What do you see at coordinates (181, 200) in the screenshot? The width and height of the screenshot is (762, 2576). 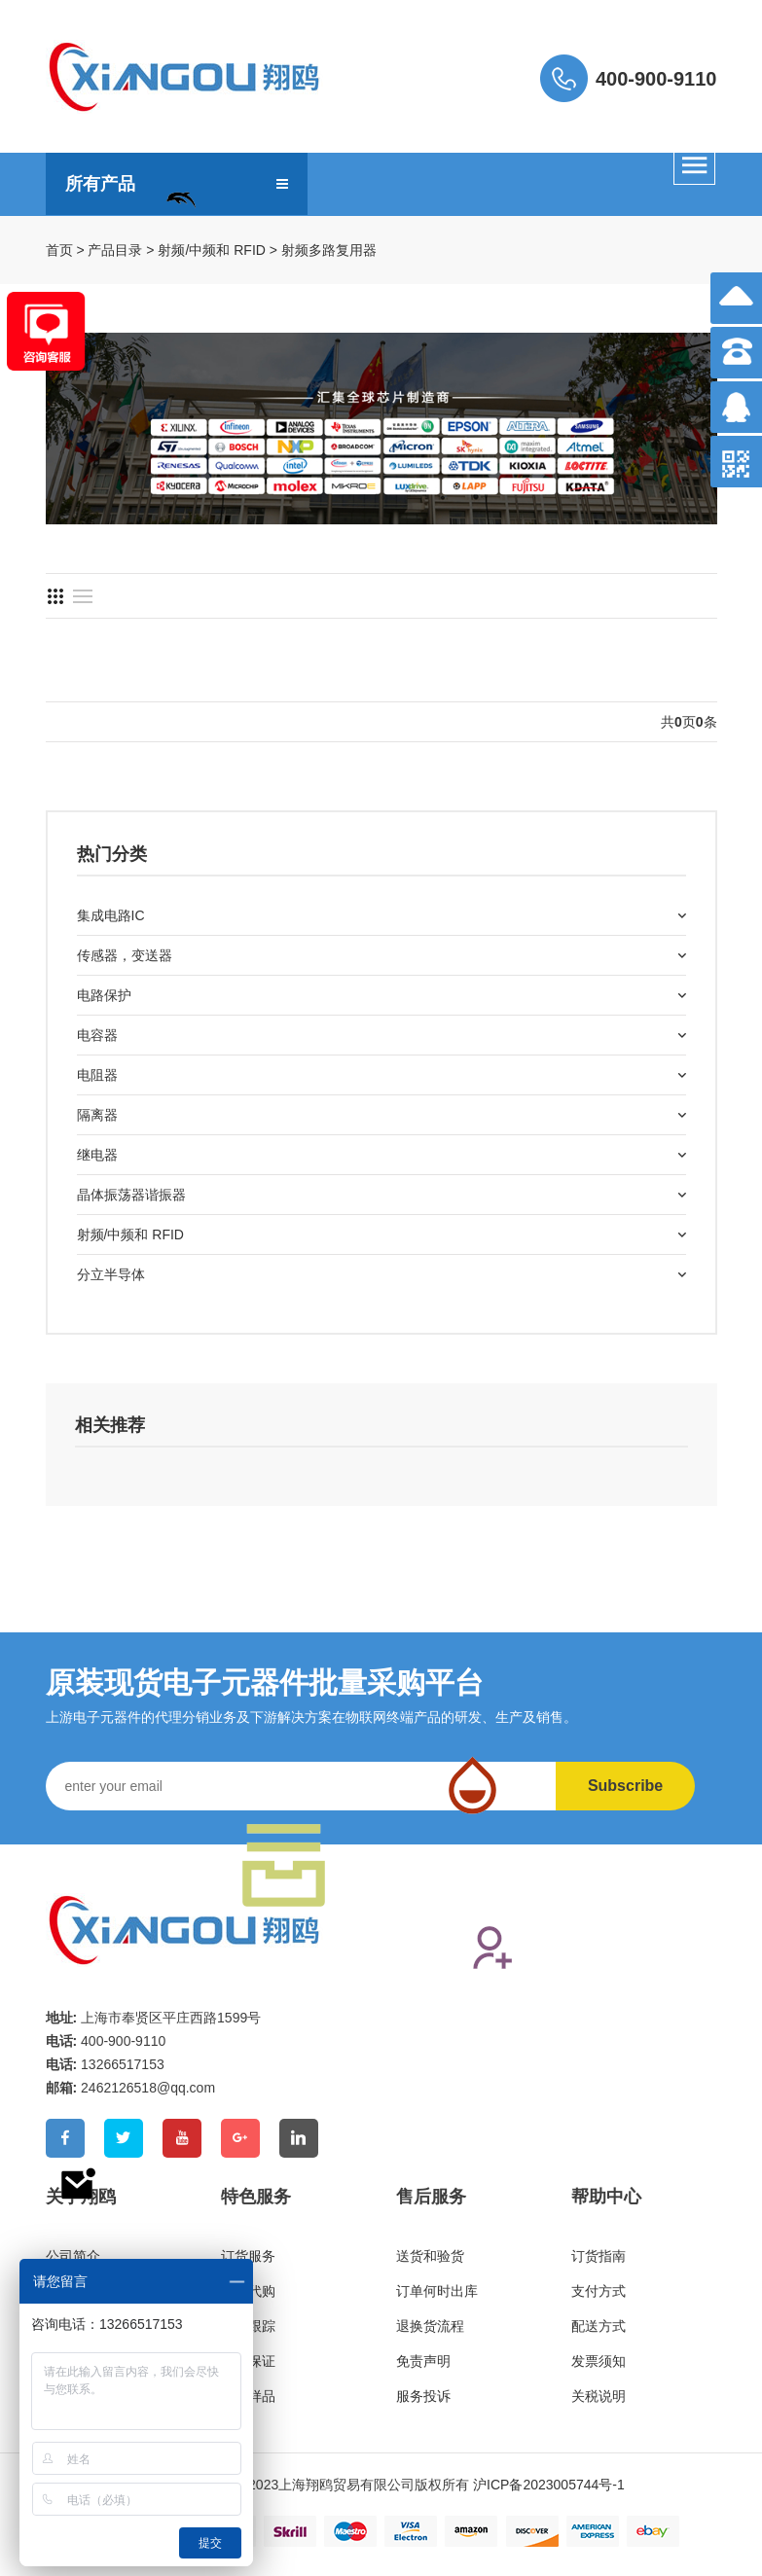 I see `dolphin emulator logo` at bounding box center [181, 200].